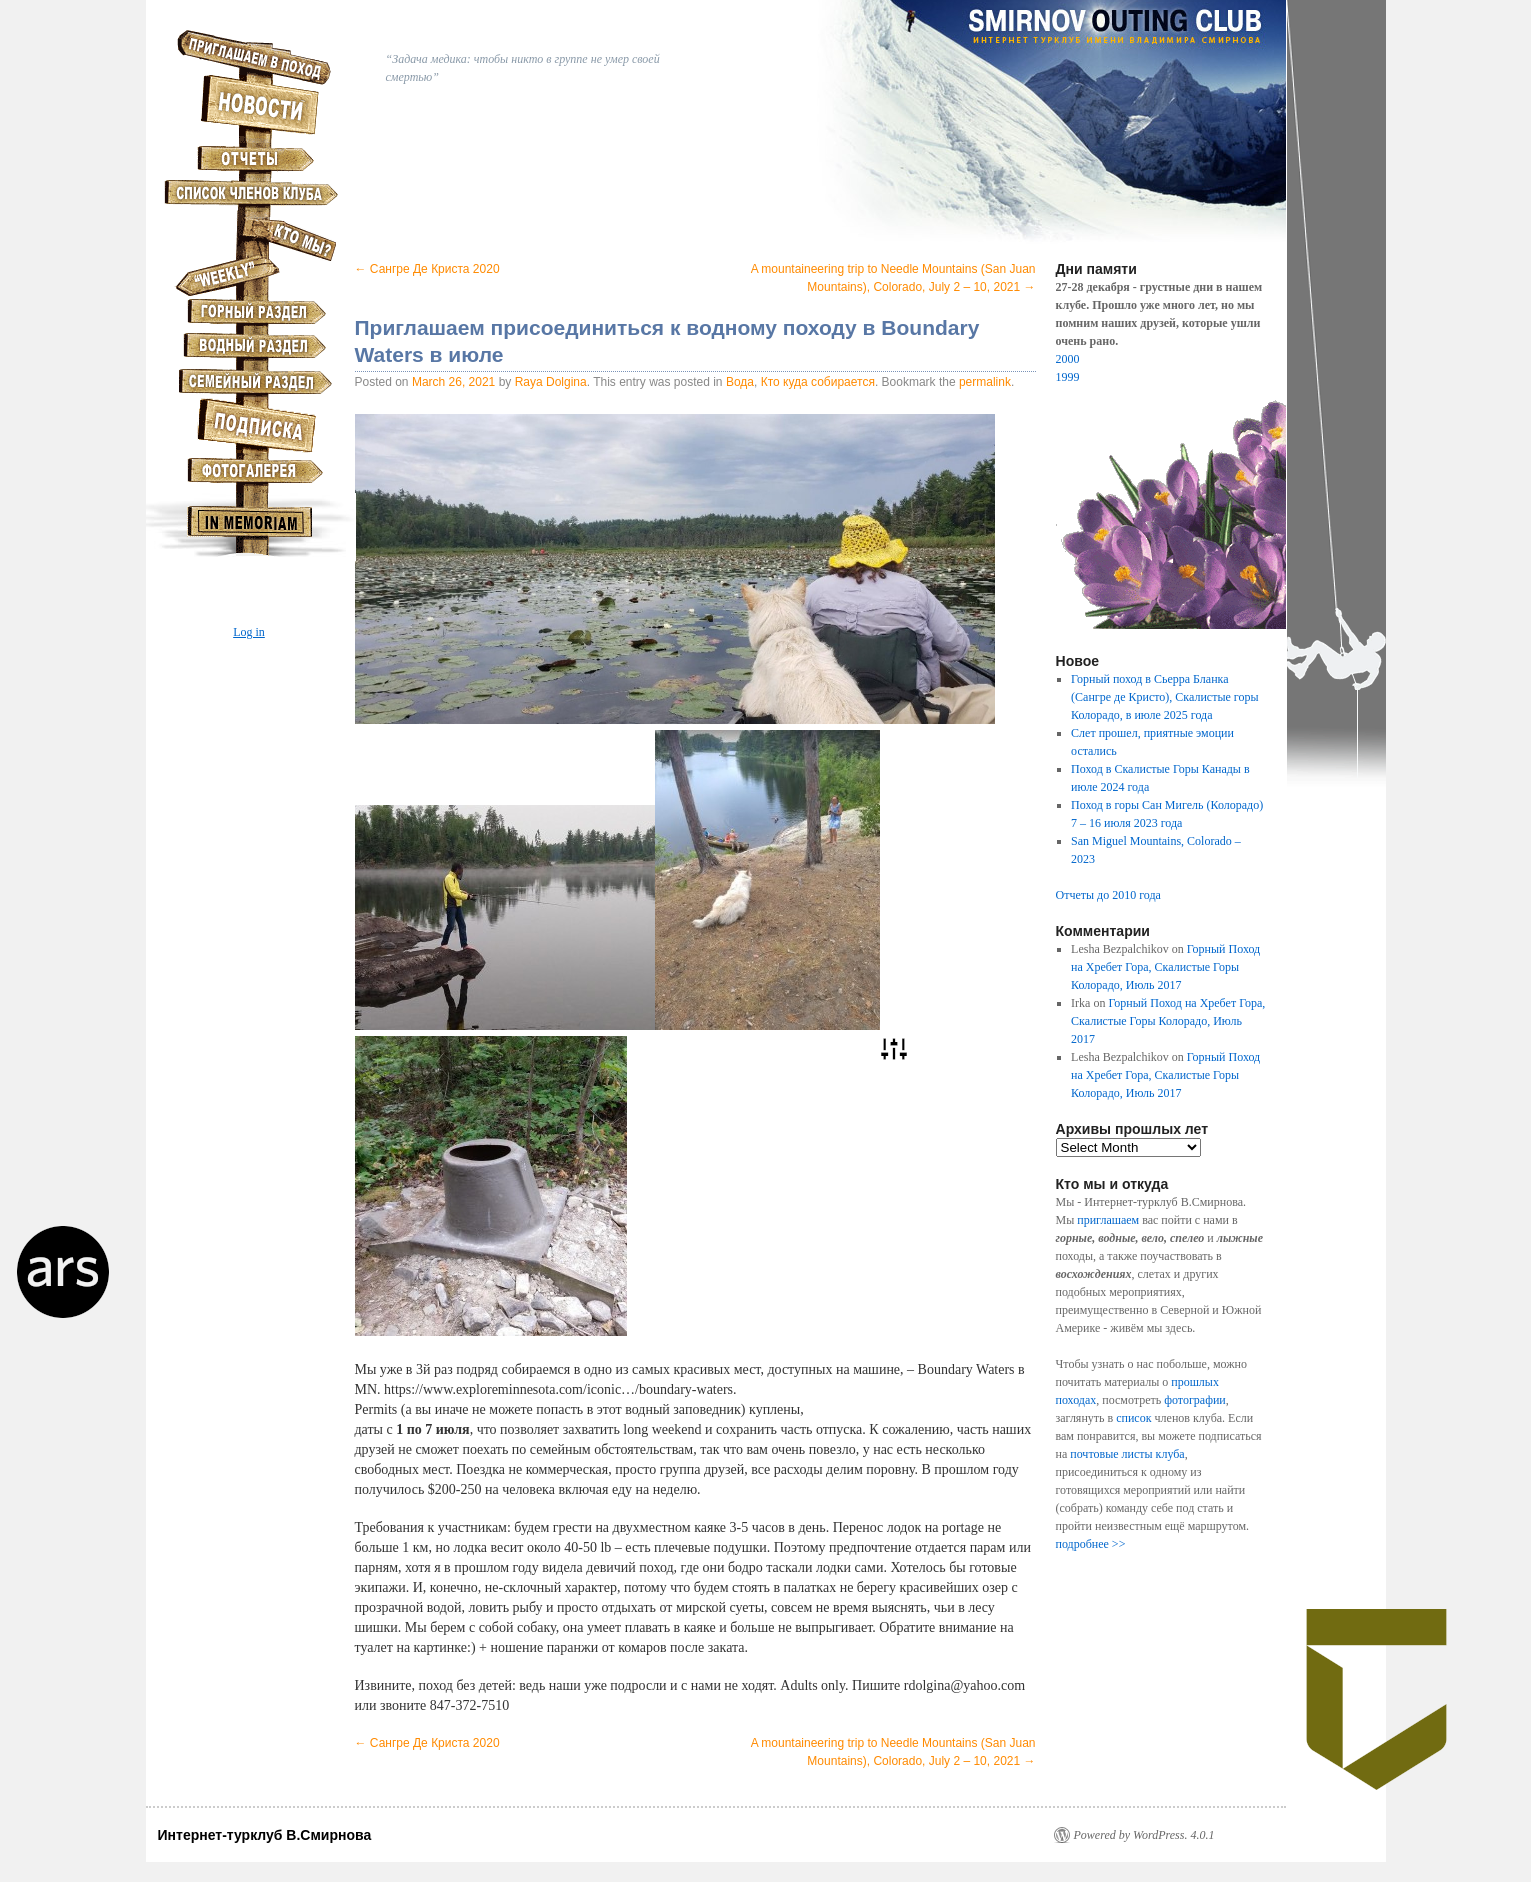  I want to click on visit ars technica website, so click(63, 1272).